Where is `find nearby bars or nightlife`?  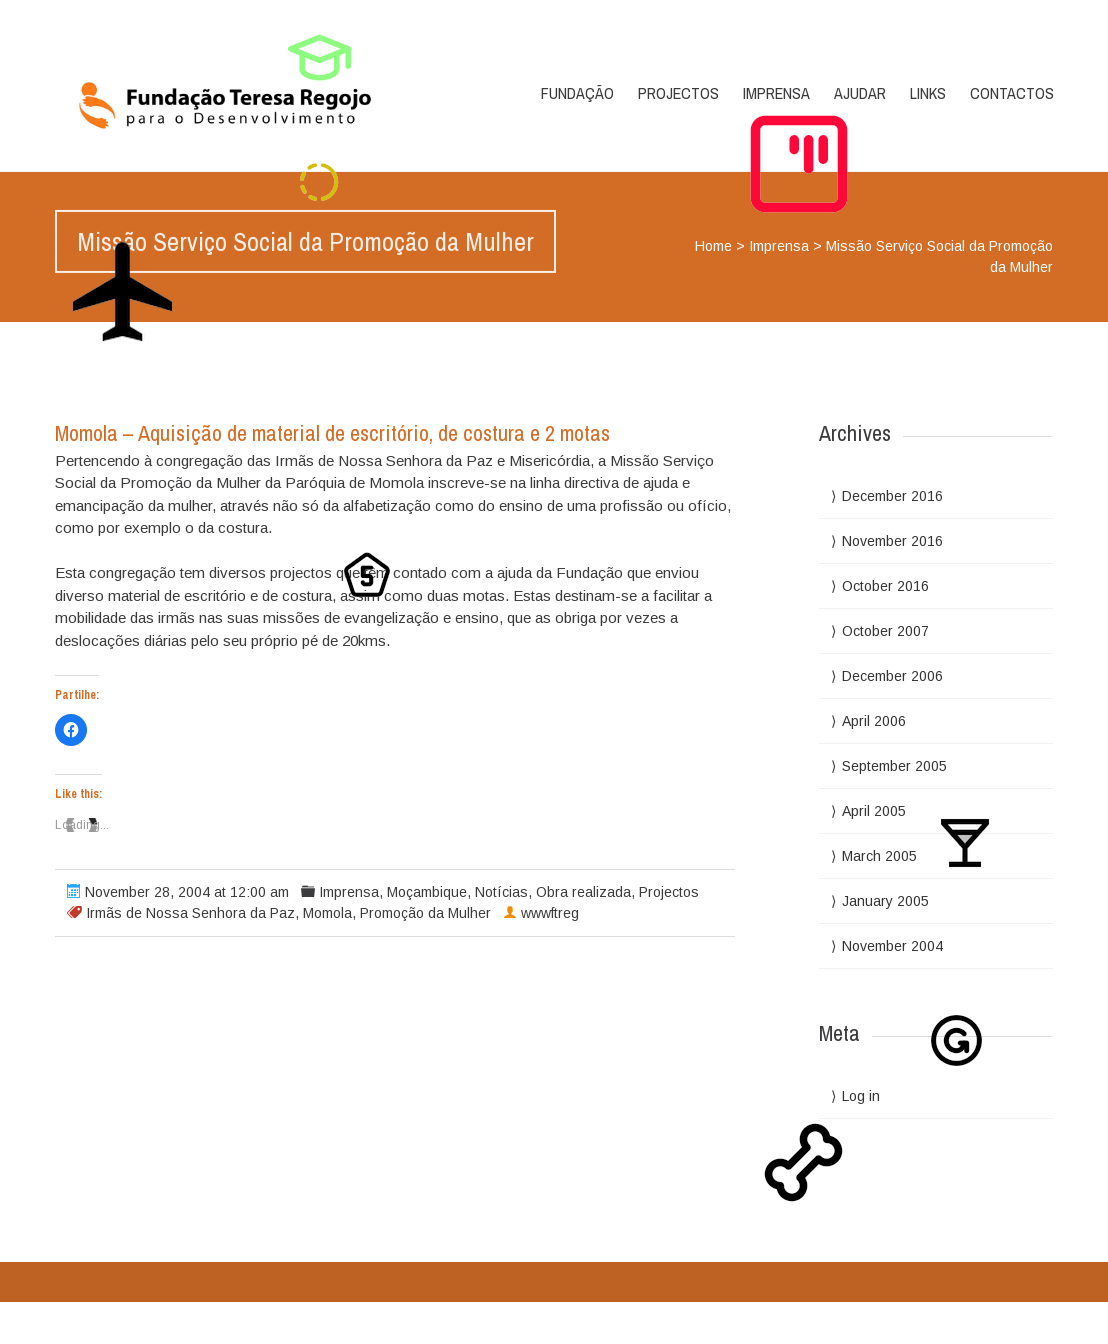
find nearby bars or nightlife is located at coordinates (965, 843).